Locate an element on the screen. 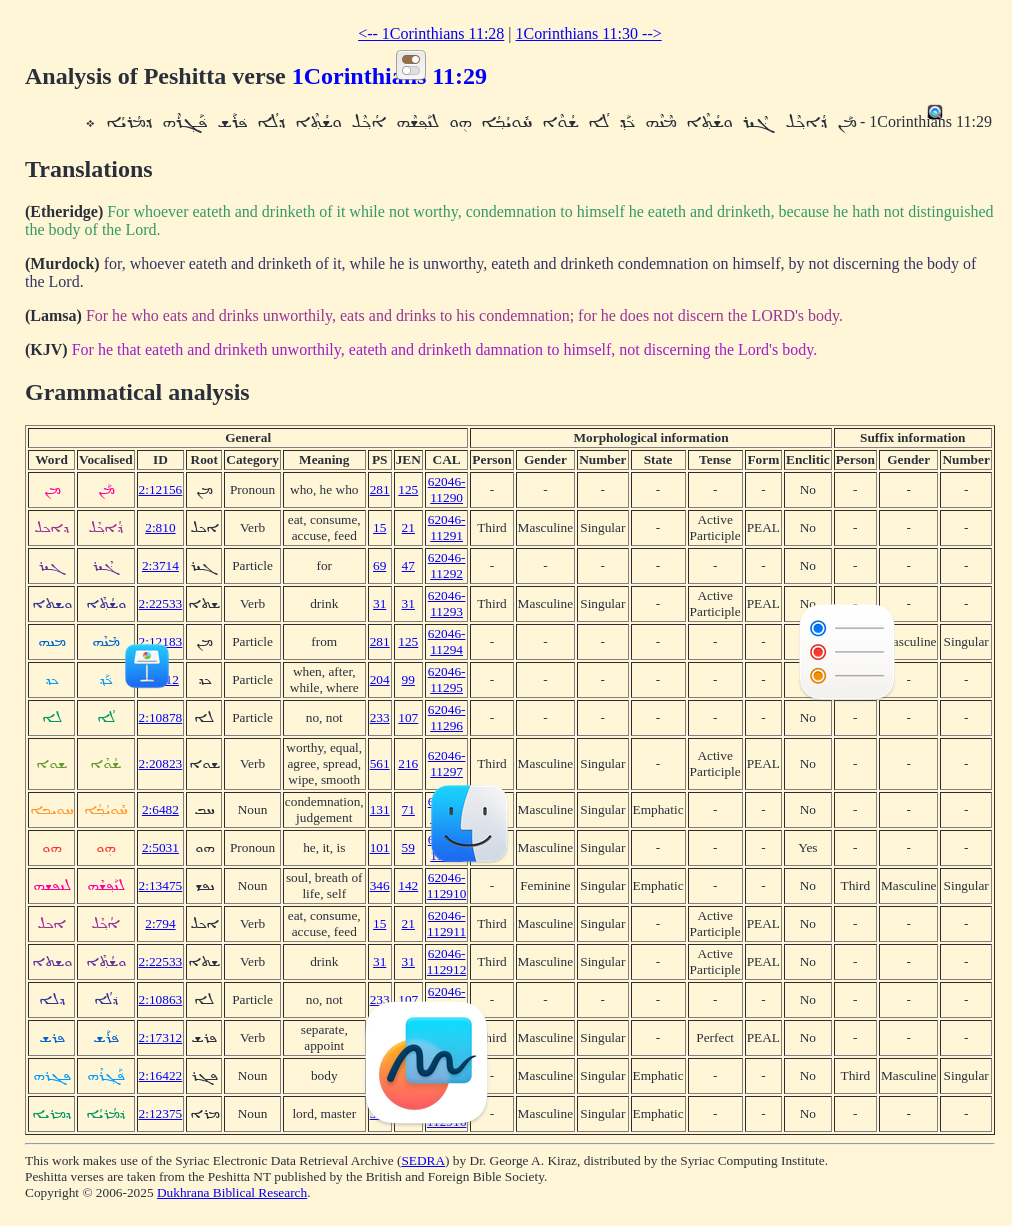  open QuickTime Player to watch videos is located at coordinates (935, 112).